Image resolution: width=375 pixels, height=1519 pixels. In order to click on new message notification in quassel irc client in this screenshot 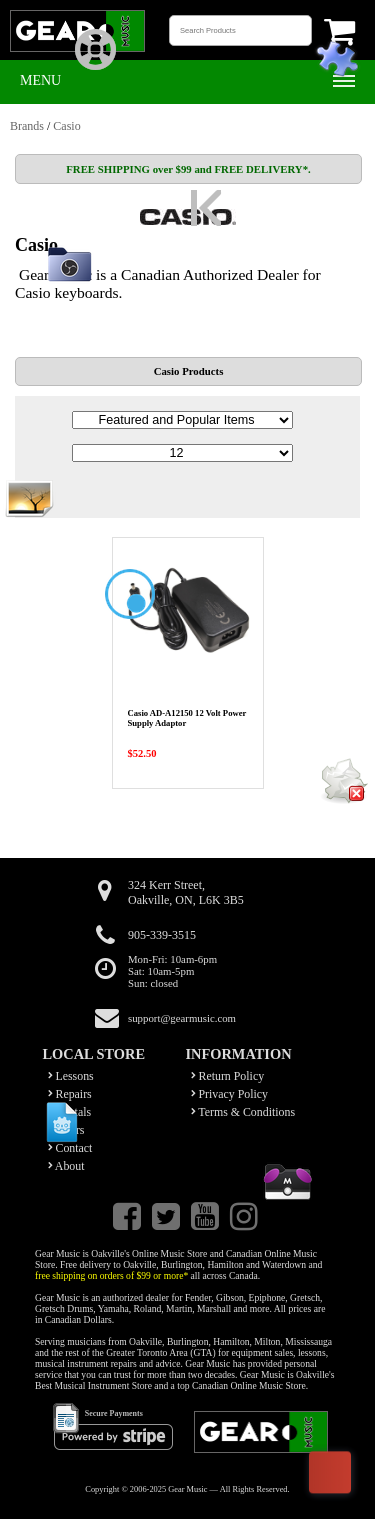, I will do `click(130, 594)`.